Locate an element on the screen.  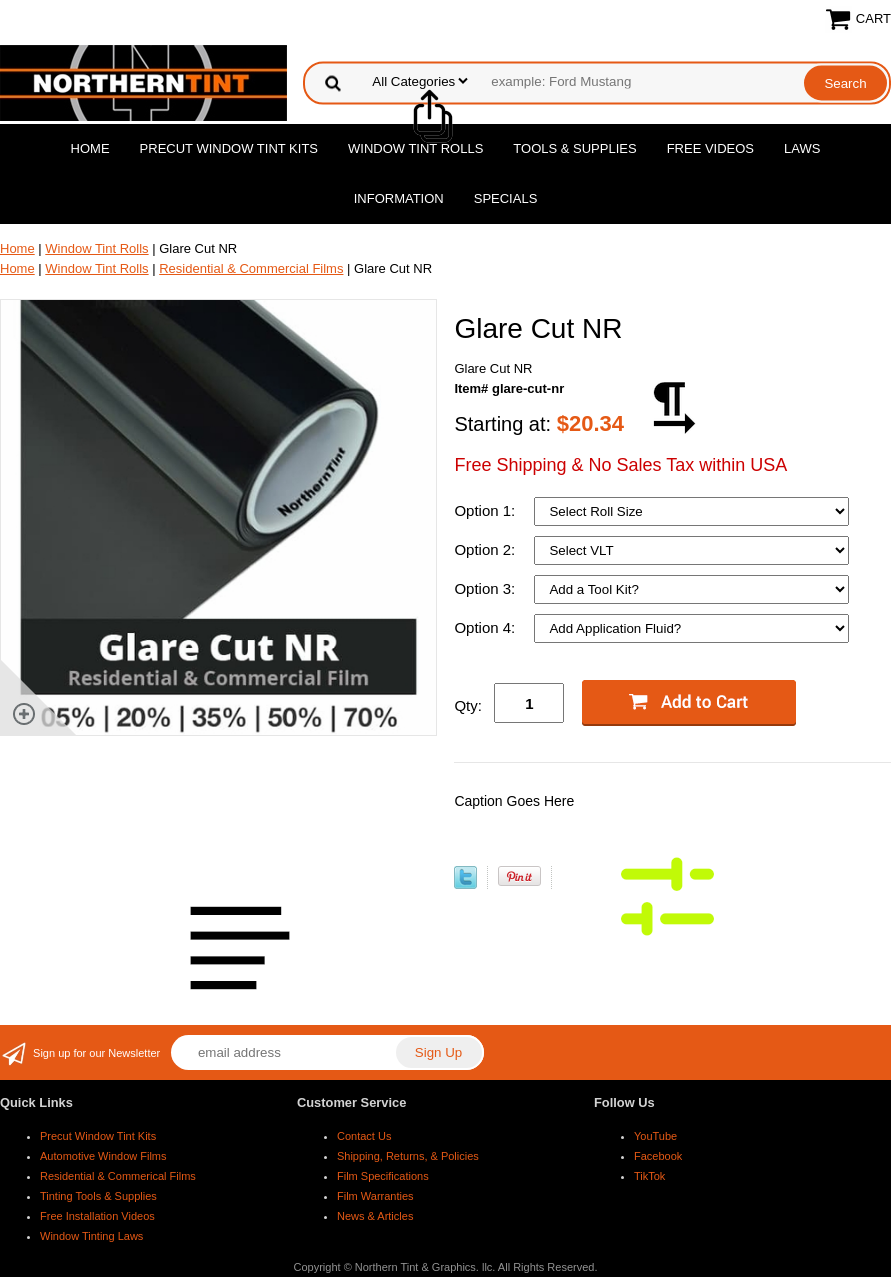
share or export multiple items is located at coordinates (433, 116).